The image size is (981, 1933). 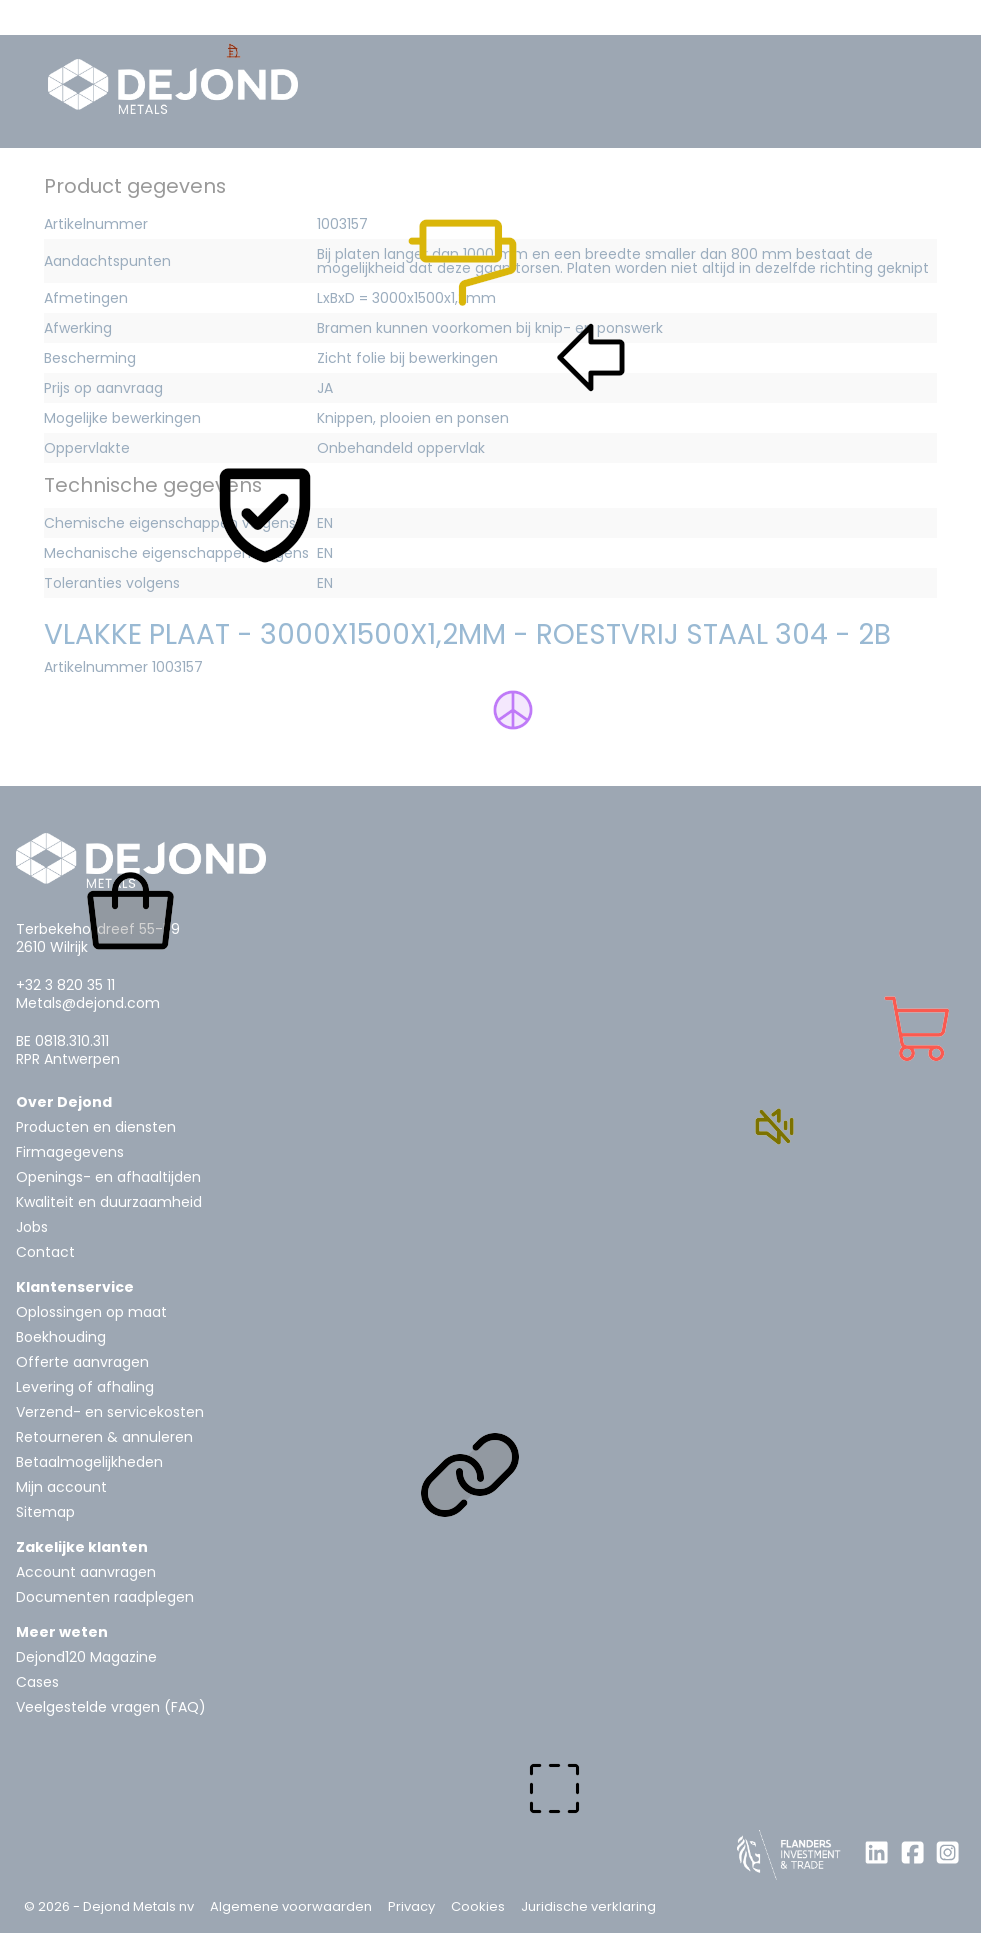 What do you see at coordinates (470, 1475) in the screenshot?
I see `copy or share a link` at bounding box center [470, 1475].